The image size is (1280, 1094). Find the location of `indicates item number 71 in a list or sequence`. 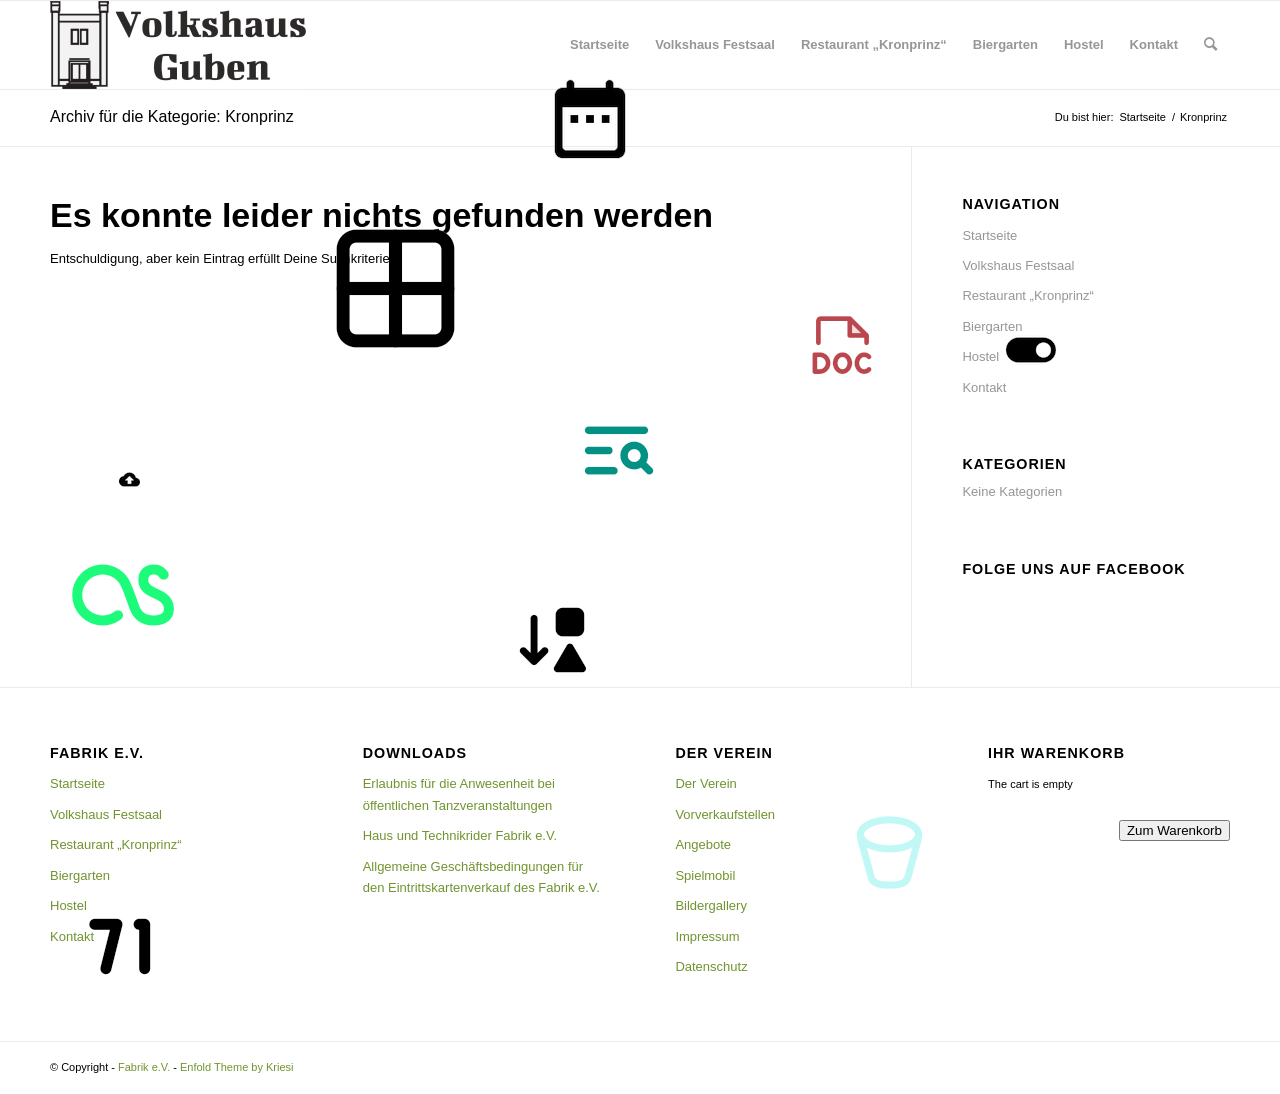

indicates item number 71 in a list or sequence is located at coordinates (122, 946).